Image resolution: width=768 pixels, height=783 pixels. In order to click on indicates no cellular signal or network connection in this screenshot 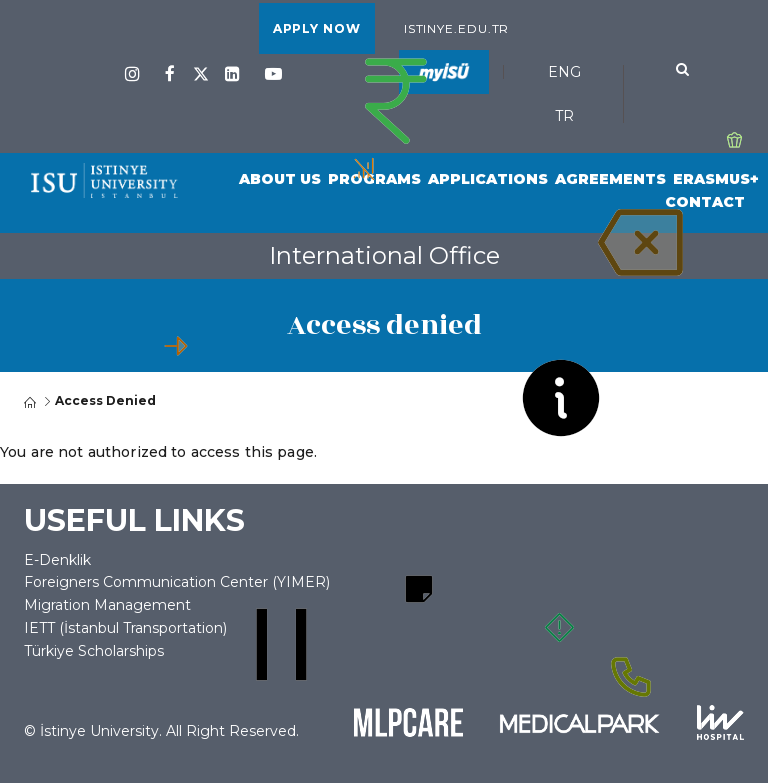, I will do `click(364, 169)`.